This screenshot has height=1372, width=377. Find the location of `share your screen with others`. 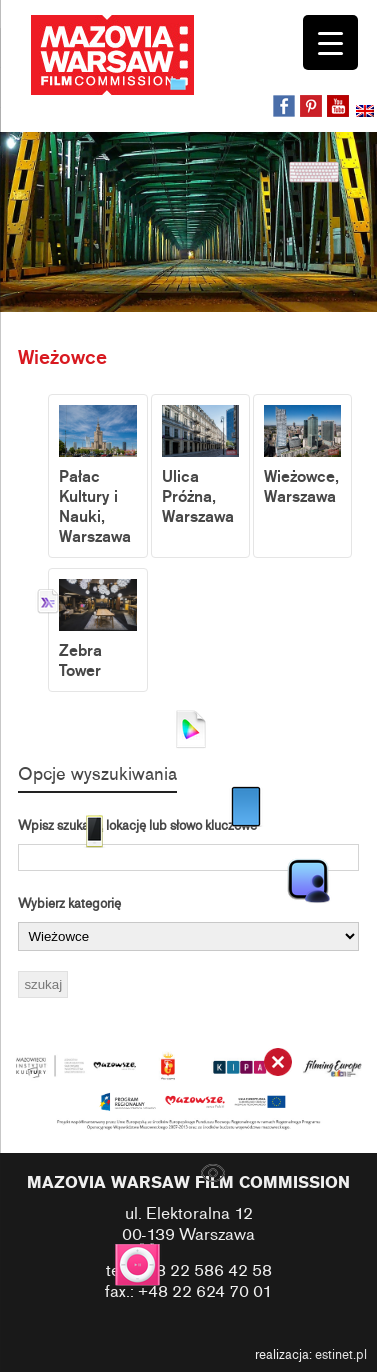

share your screen with others is located at coordinates (308, 879).